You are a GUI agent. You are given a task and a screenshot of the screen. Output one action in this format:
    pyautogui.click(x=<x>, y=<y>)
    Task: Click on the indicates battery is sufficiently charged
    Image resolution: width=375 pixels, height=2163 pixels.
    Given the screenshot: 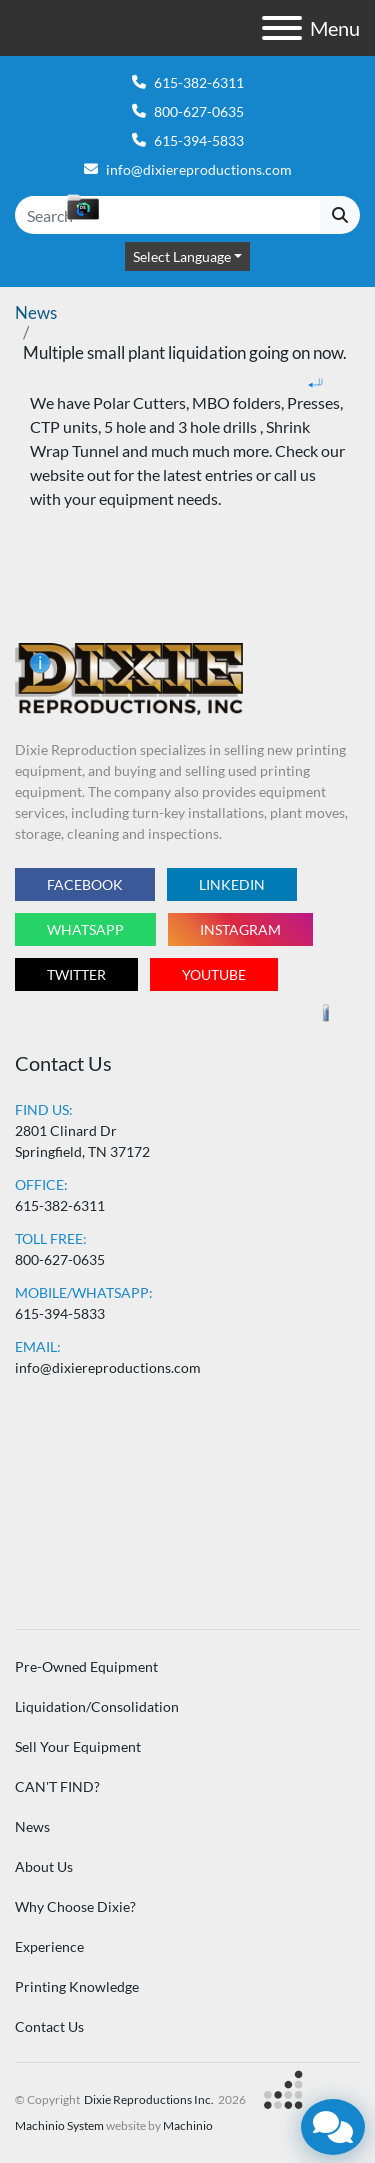 What is the action you would take?
    pyautogui.click(x=326, y=1013)
    